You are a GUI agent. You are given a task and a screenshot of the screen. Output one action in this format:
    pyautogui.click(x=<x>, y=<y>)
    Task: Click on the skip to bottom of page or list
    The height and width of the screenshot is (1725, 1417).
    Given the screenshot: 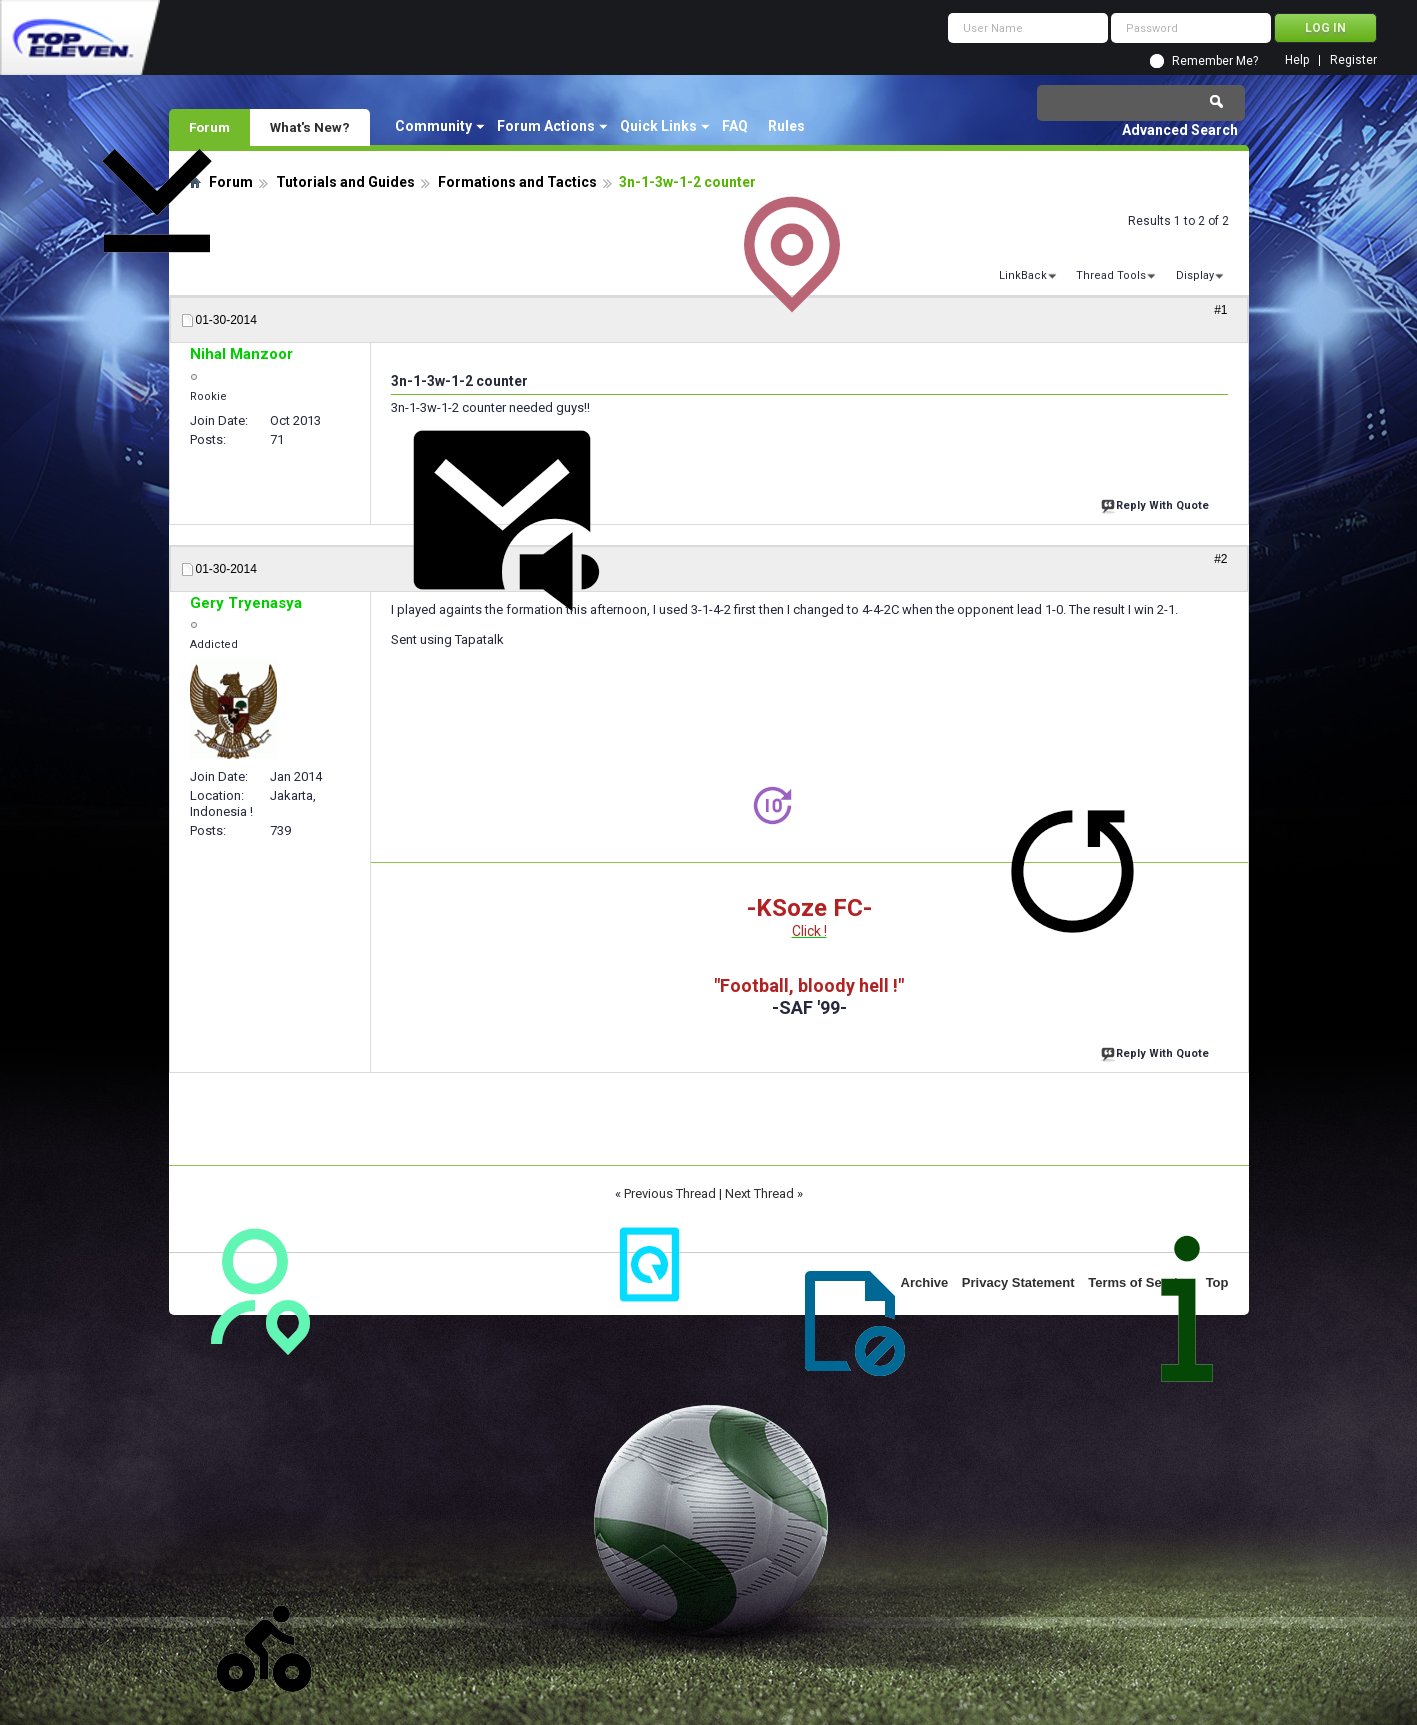 What is the action you would take?
    pyautogui.click(x=157, y=208)
    